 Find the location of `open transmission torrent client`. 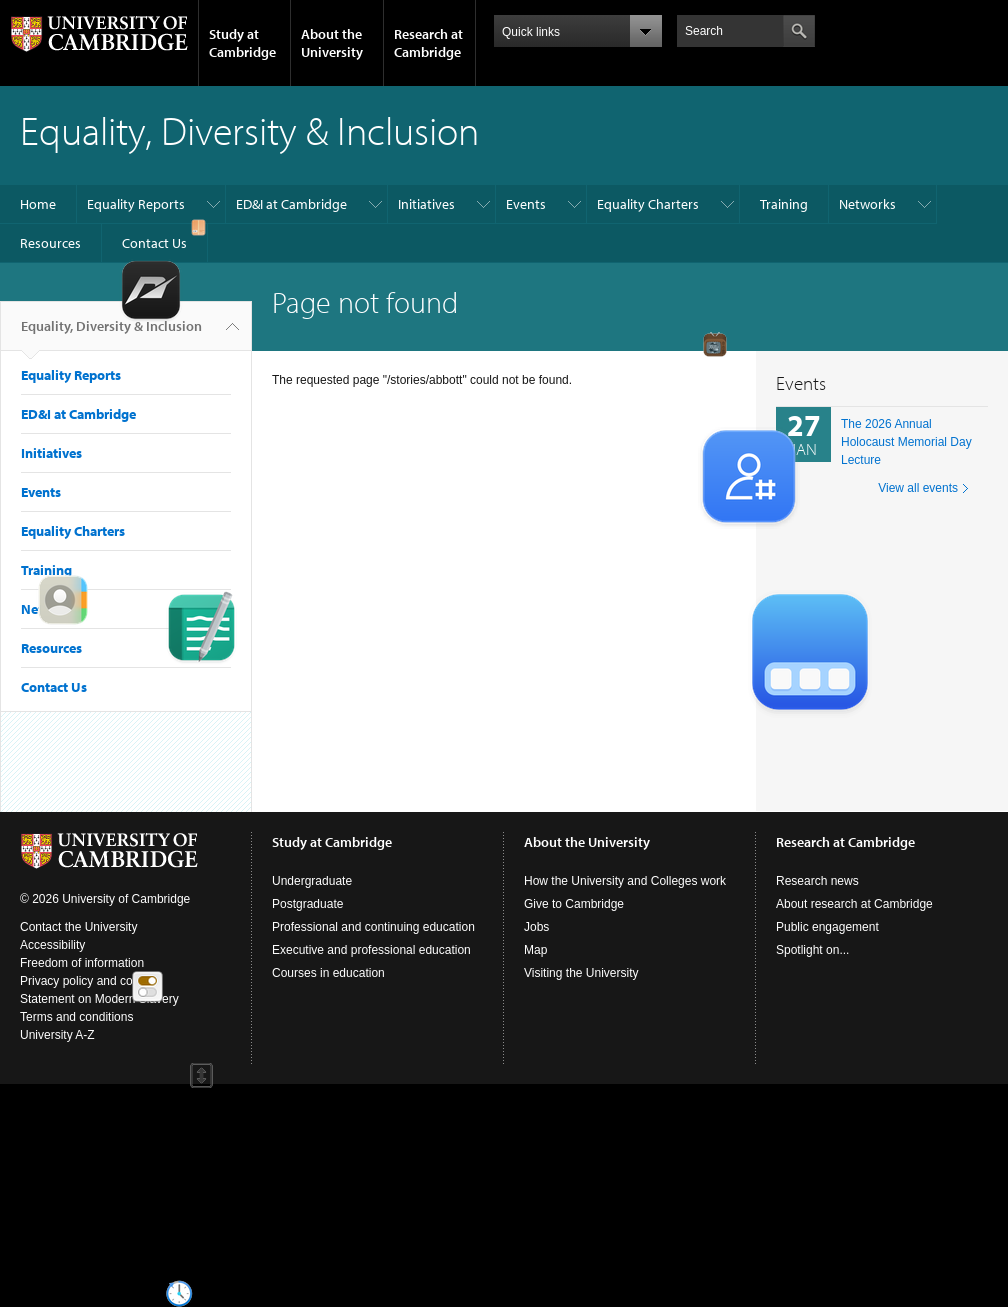

open transmission torrent client is located at coordinates (201, 1075).